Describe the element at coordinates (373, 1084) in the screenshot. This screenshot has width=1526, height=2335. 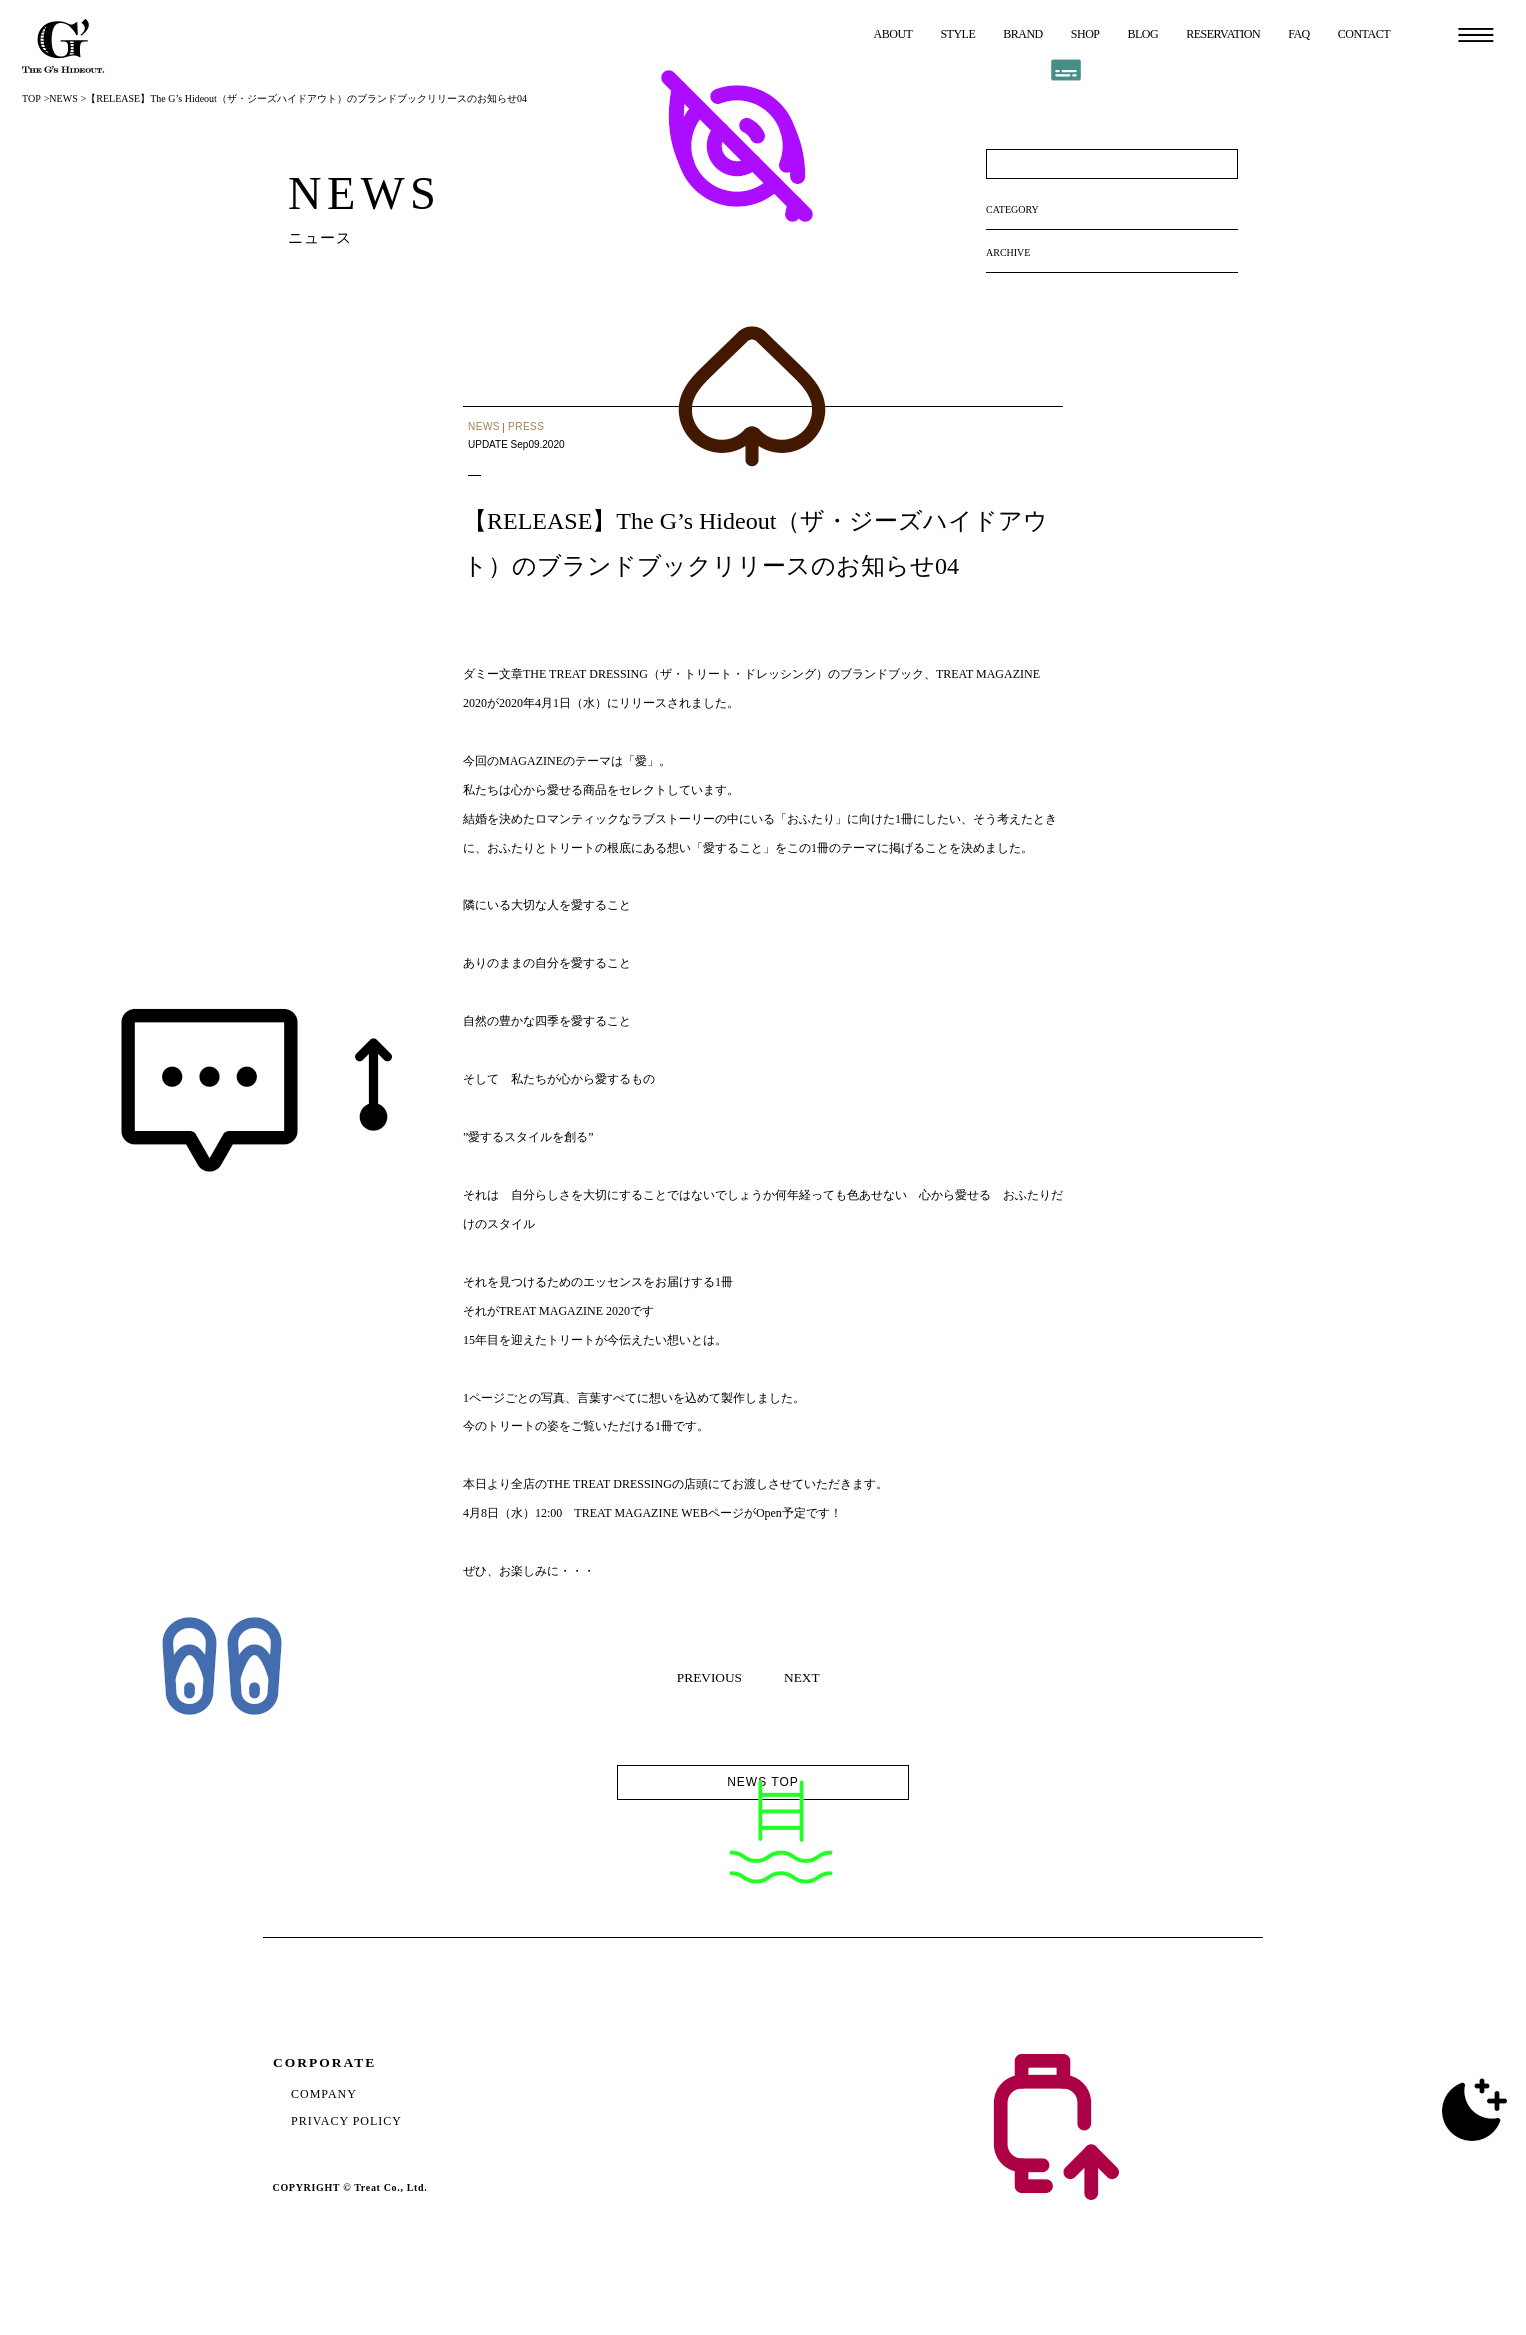
I see `scroll to top of page` at that location.